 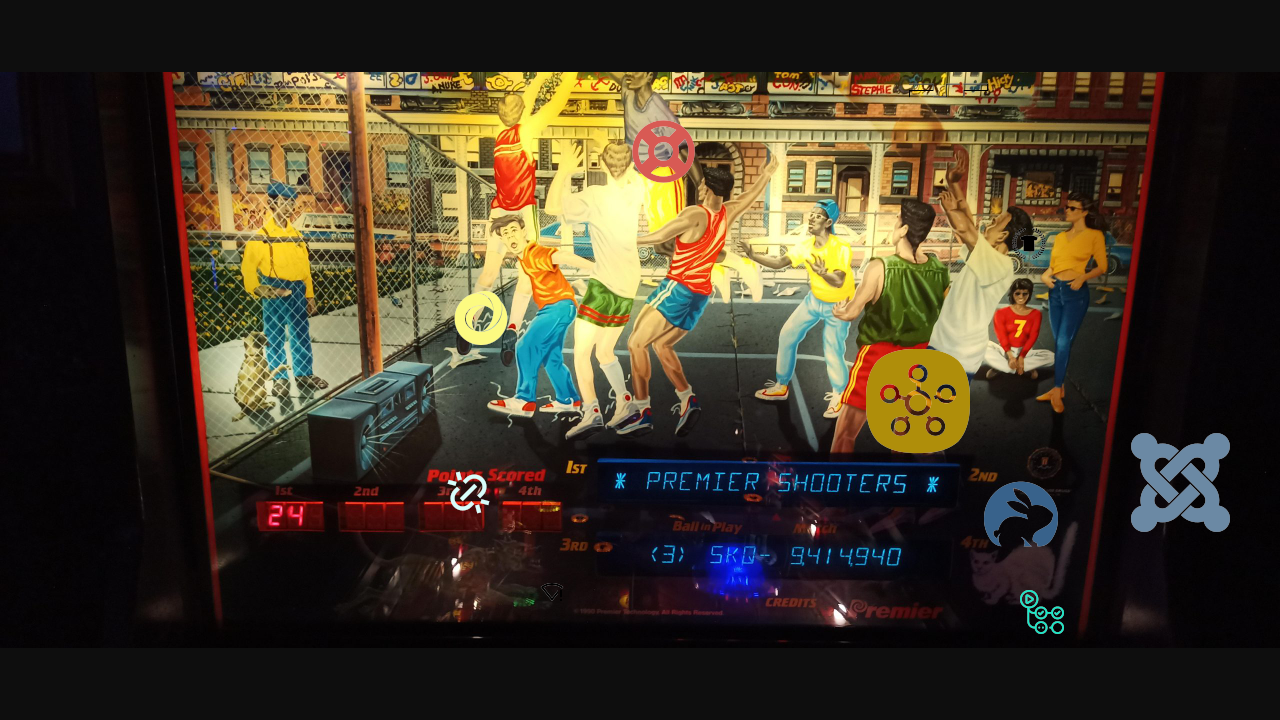 I want to click on activeloop brand logo, so click(x=481, y=318).